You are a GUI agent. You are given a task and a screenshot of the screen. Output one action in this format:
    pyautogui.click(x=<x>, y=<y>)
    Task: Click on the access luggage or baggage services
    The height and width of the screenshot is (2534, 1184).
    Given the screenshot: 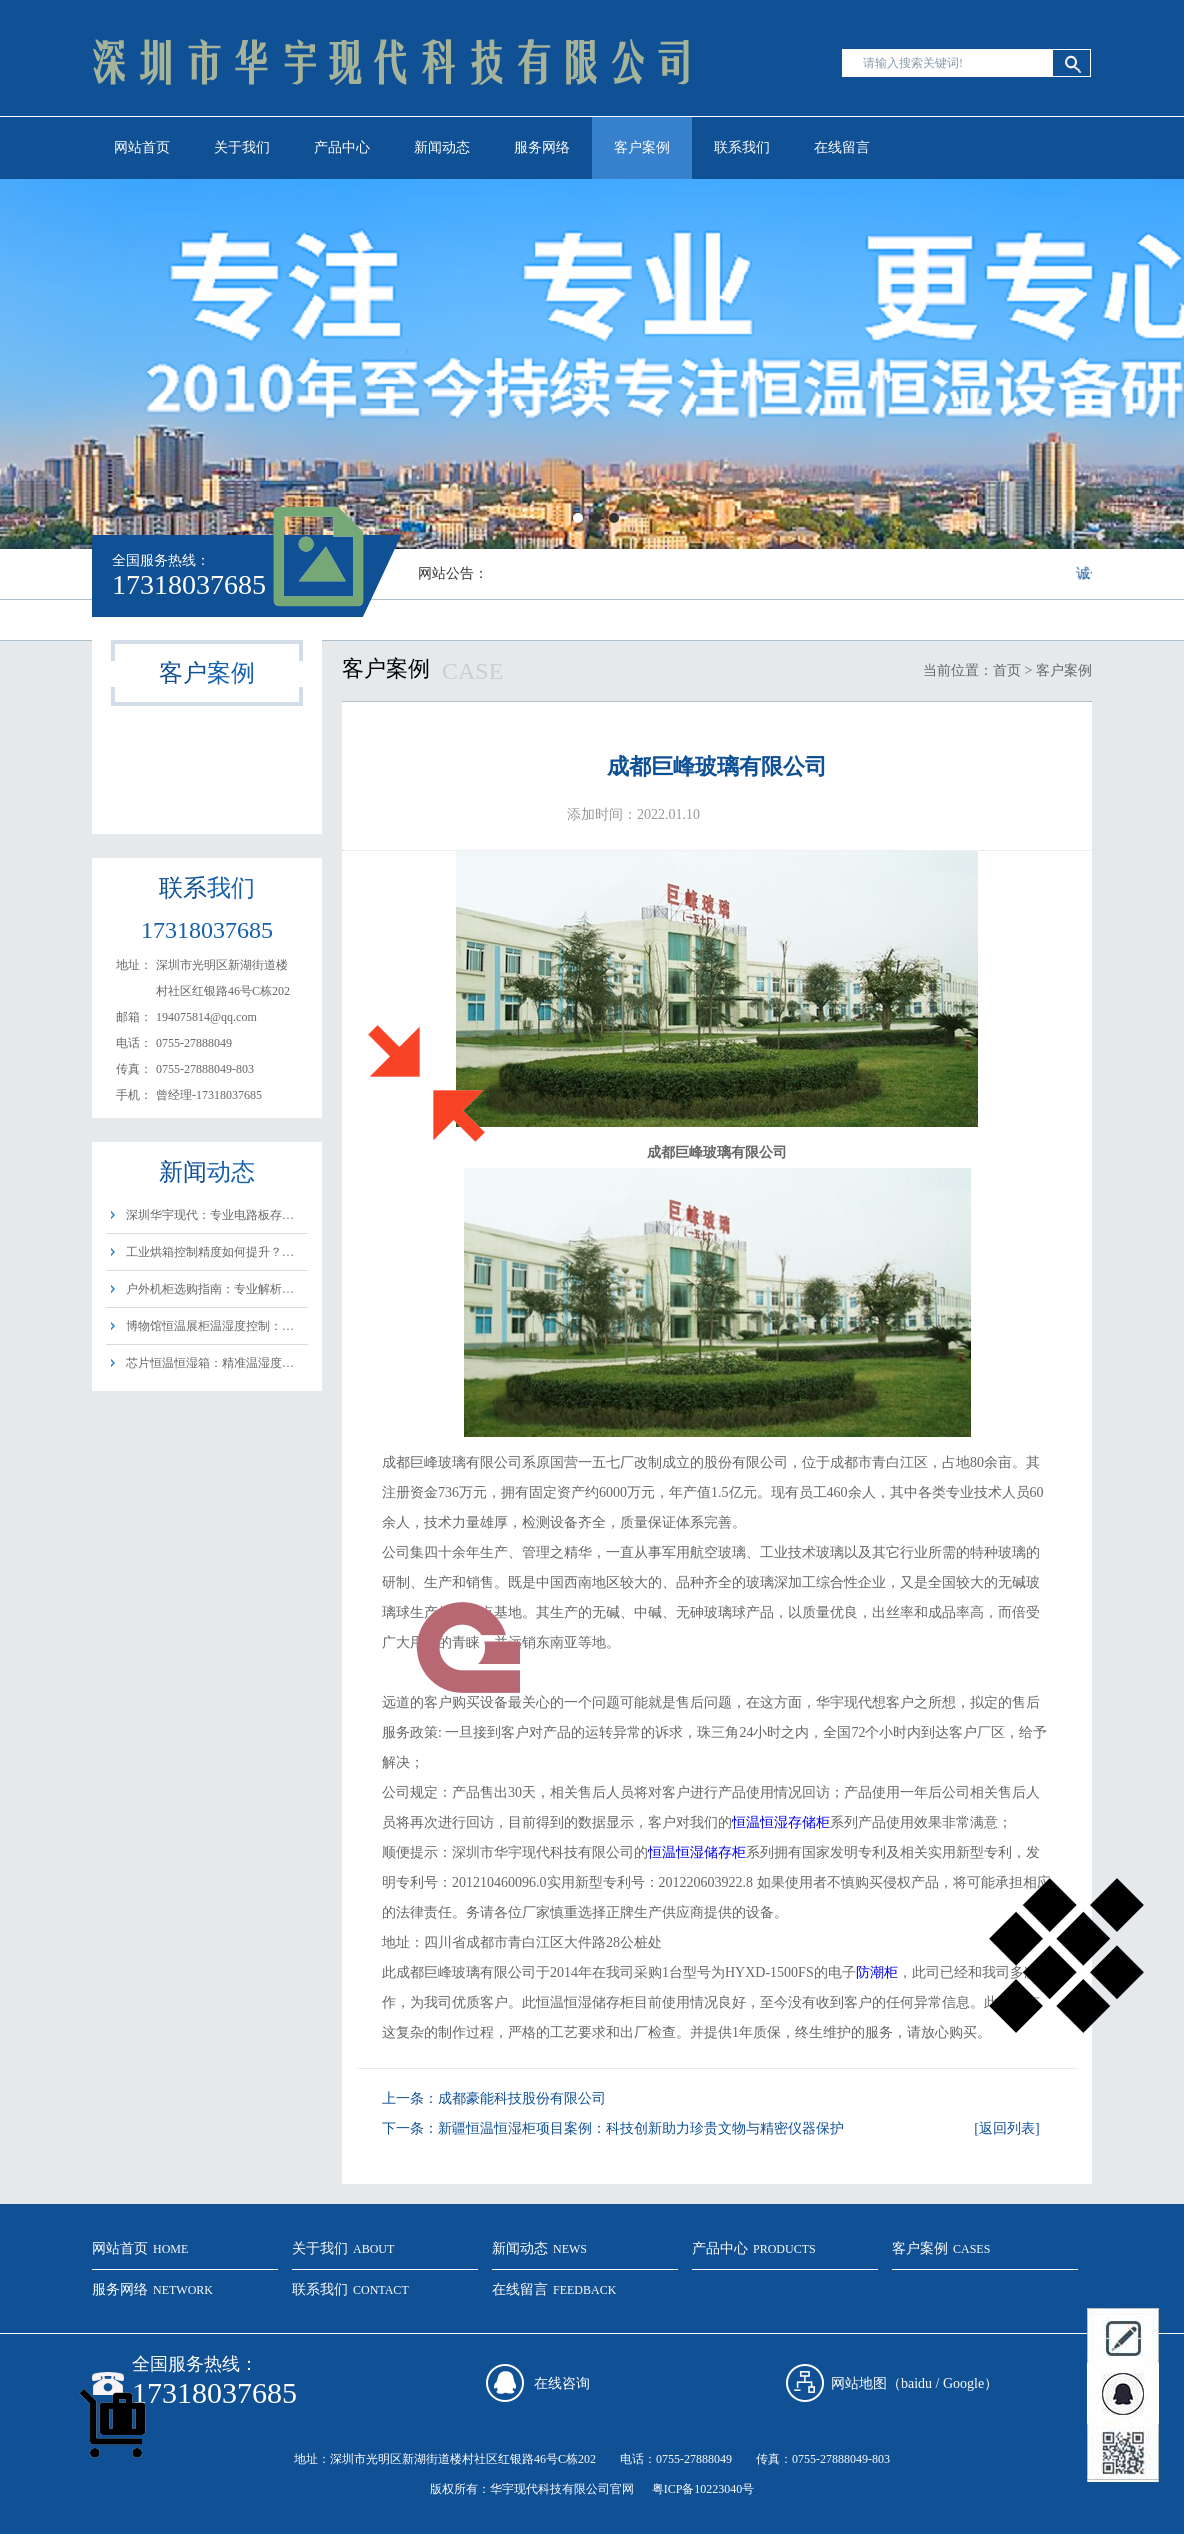 What is the action you would take?
    pyautogui.click(x=116, y=2422)
    